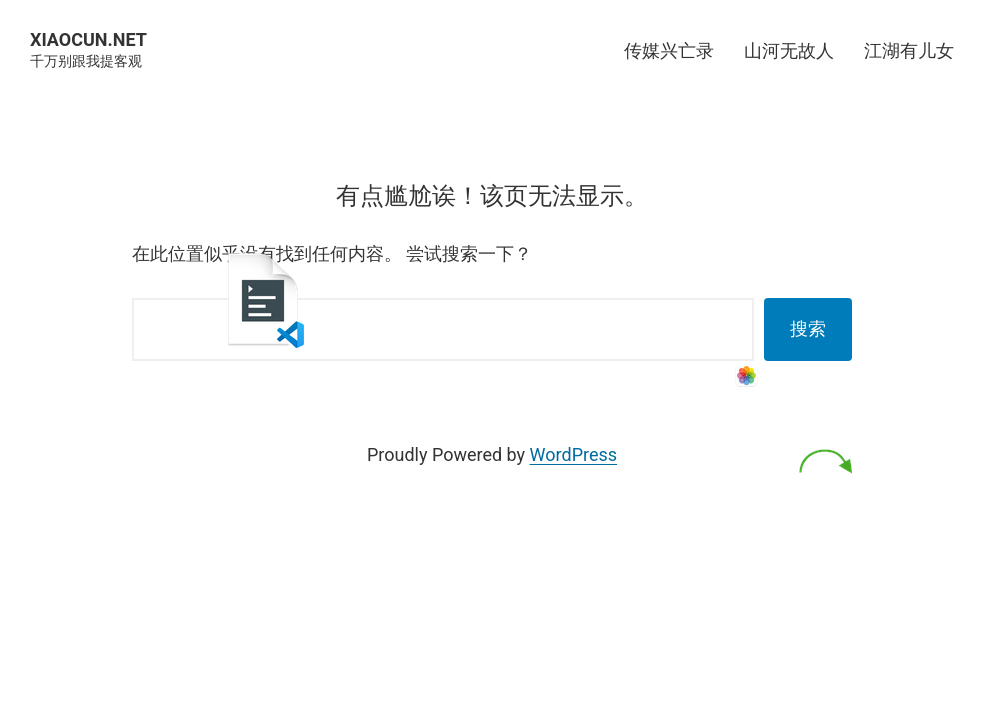 This screenshot has height=720, width=984. Describe the element at coordinates (746, 375) in the screenshot. I see `open the photos app` at that location.